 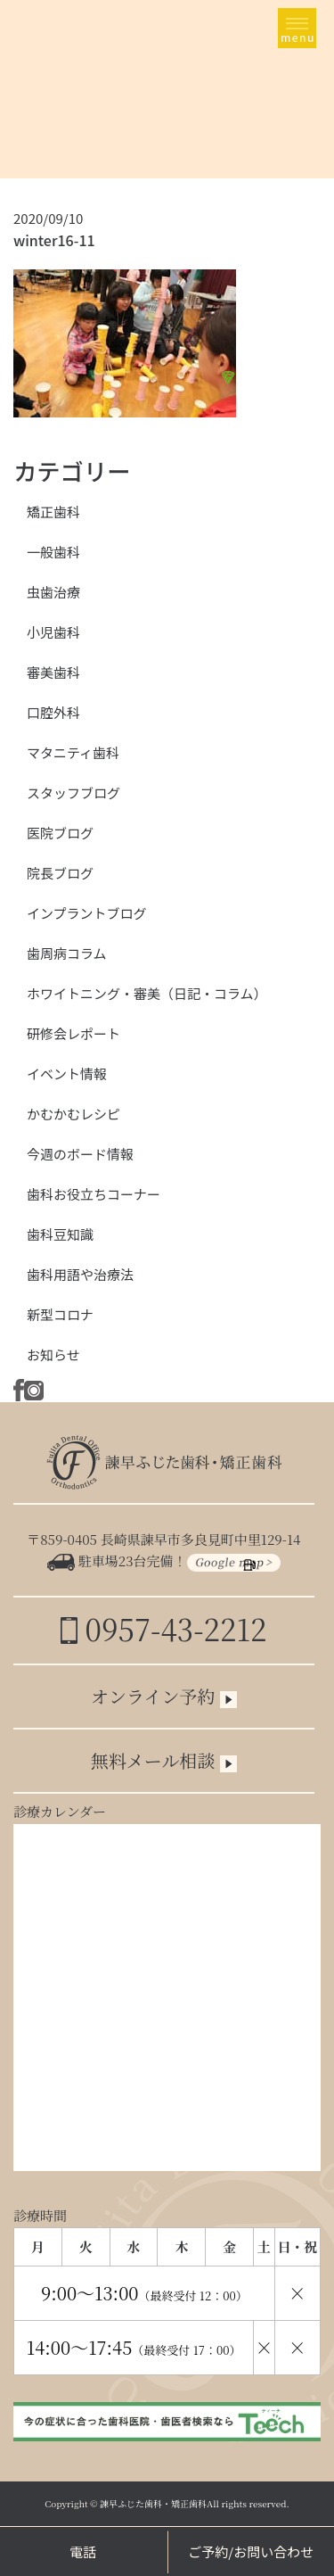 I want to click on browse food or pizza delivery options, so click(x=228, y=377).